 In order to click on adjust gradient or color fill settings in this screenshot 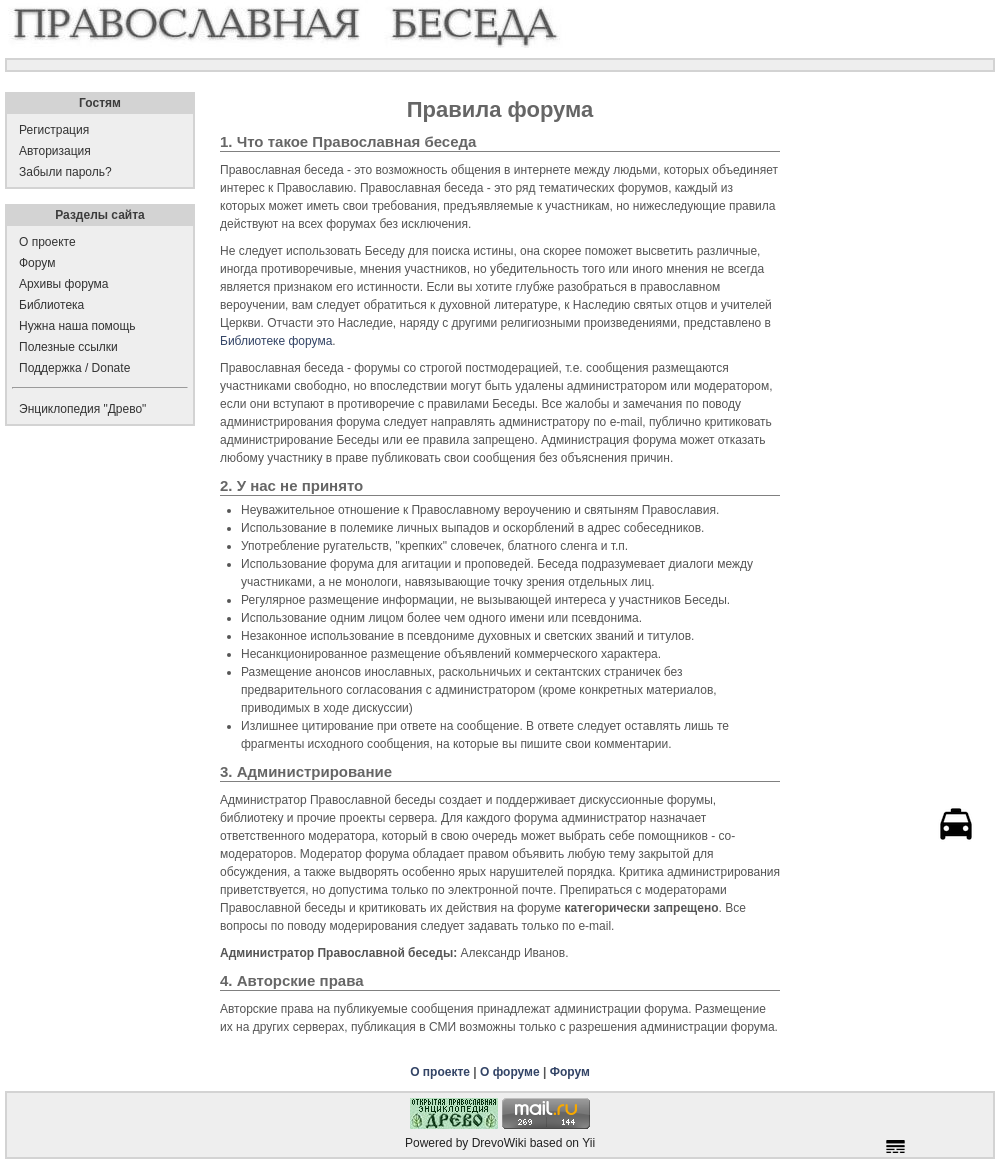, I will do `click(895, 1146)`.